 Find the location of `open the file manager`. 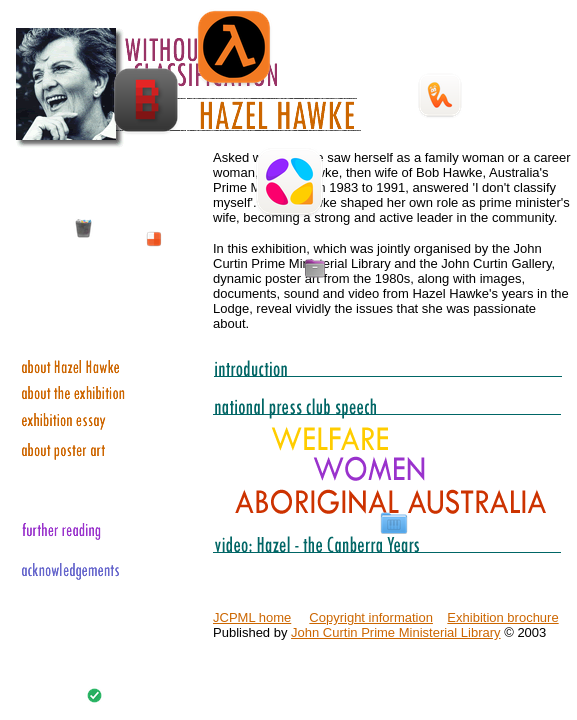

open the file manager is located at coordinates (315, 268).